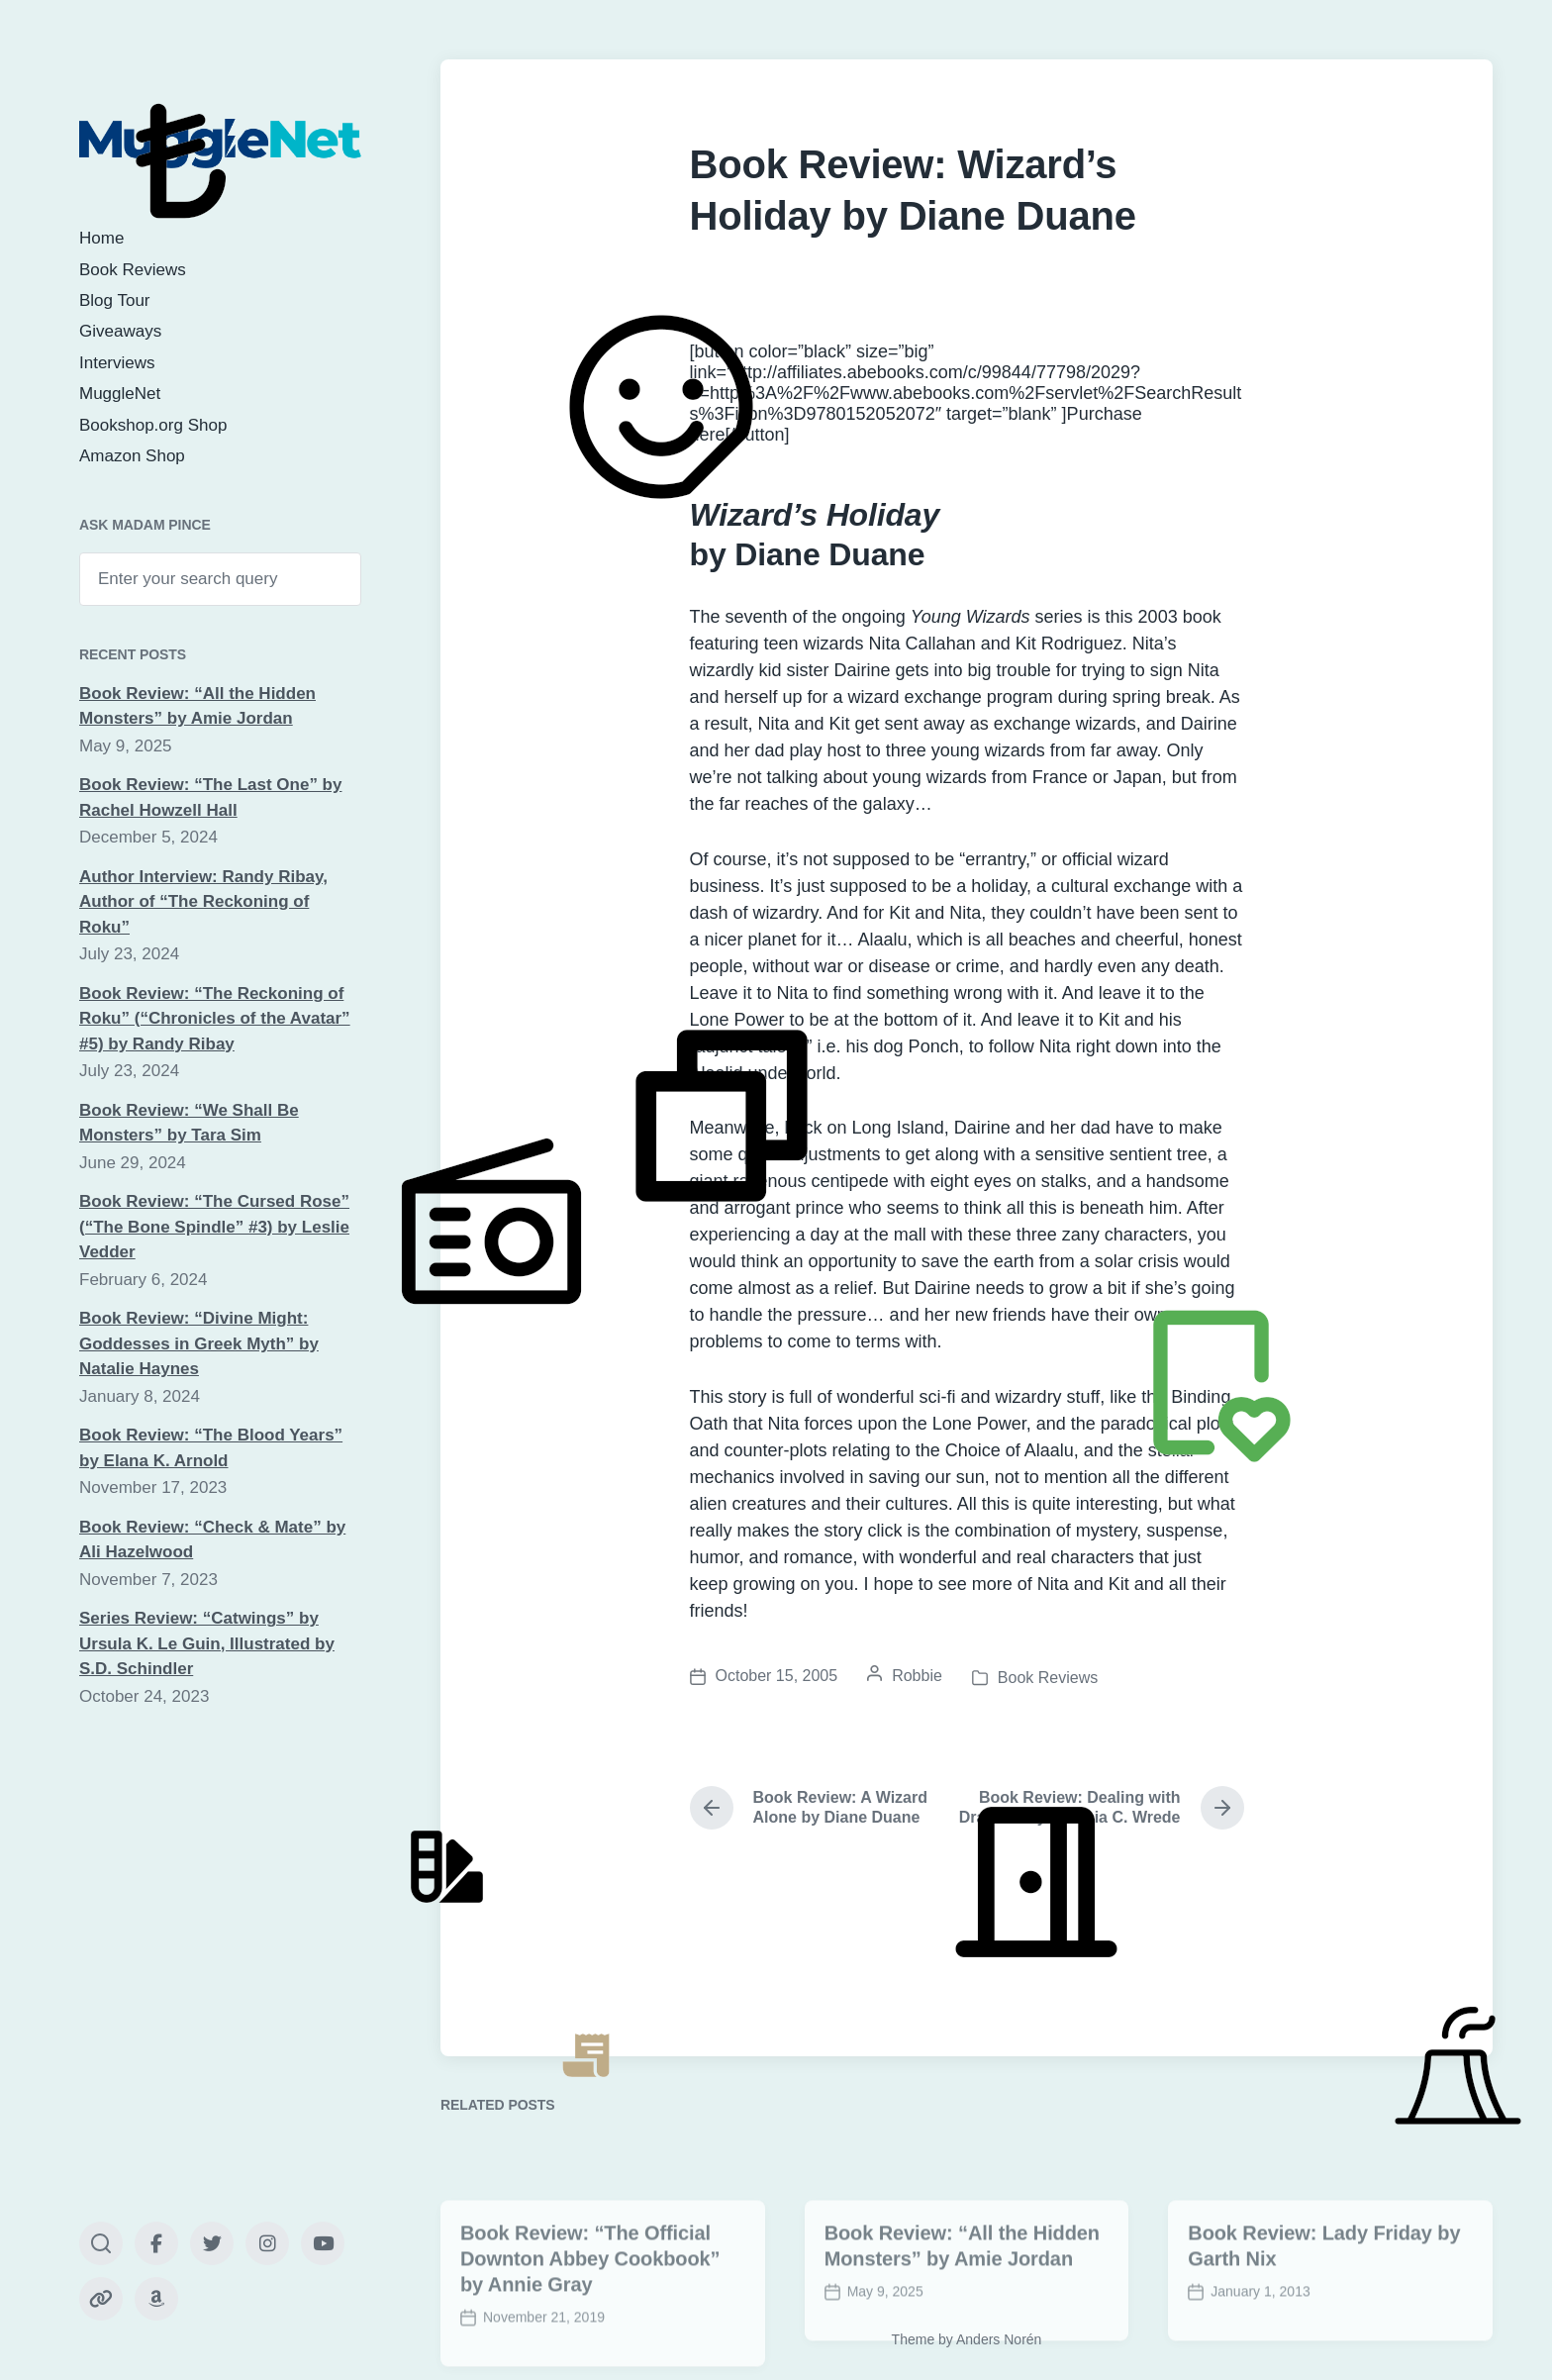 This screenshot has width=1552, height=2380. I want to click on access color palette or theme settings, so click(446, 1866).